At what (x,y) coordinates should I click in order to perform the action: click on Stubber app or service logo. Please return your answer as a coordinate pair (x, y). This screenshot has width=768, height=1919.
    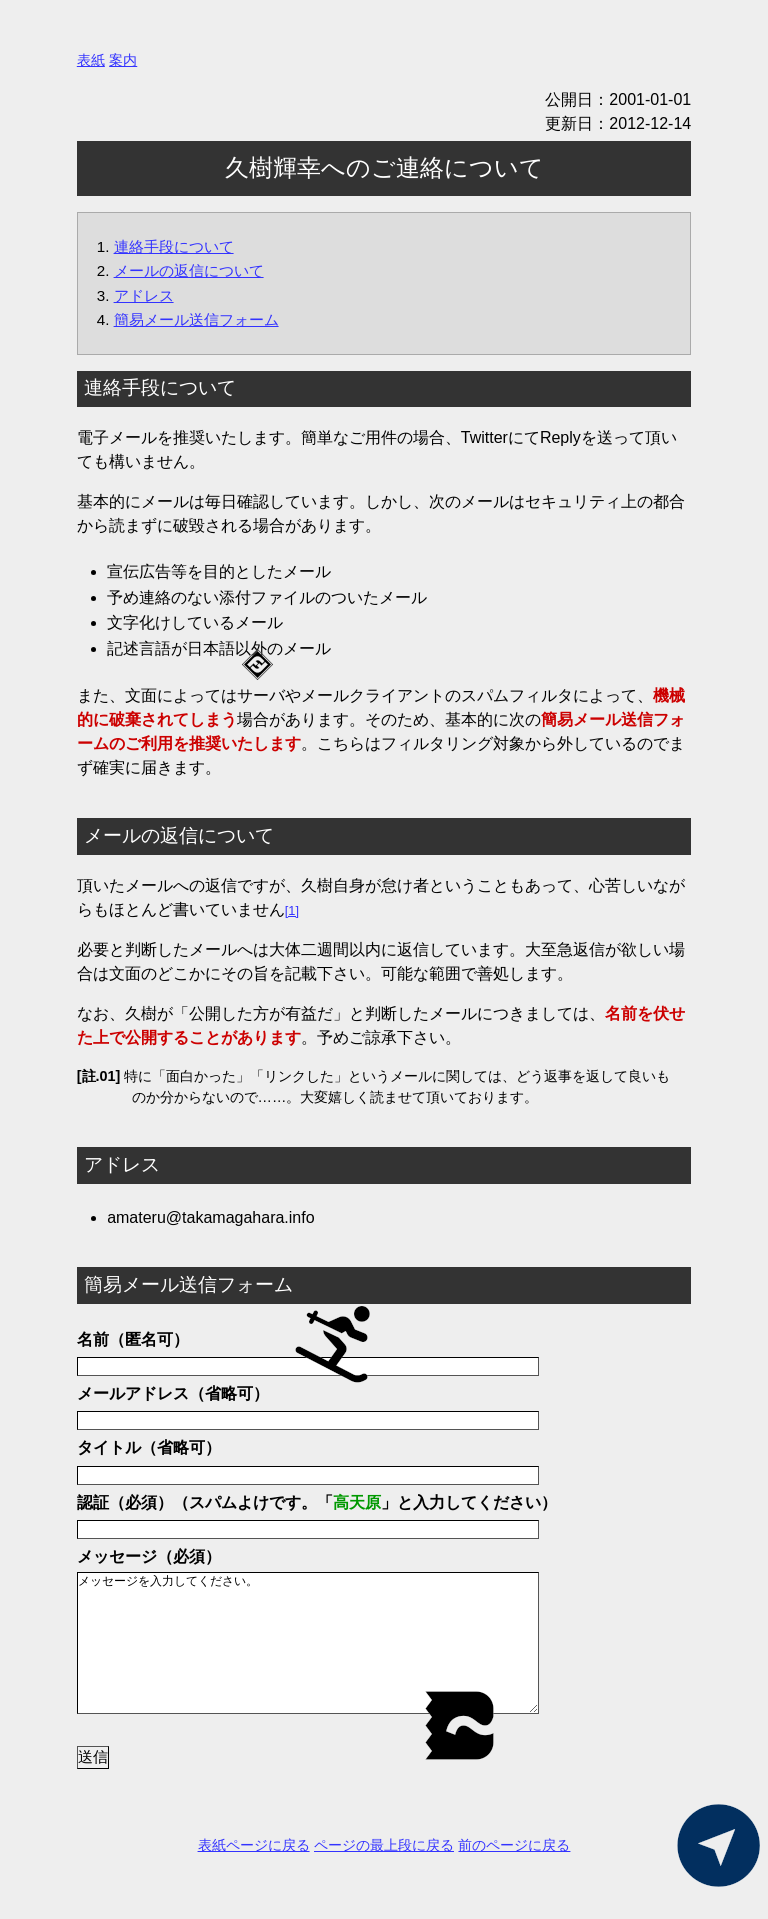
    Looking at the image, I should click on (459, 1725).